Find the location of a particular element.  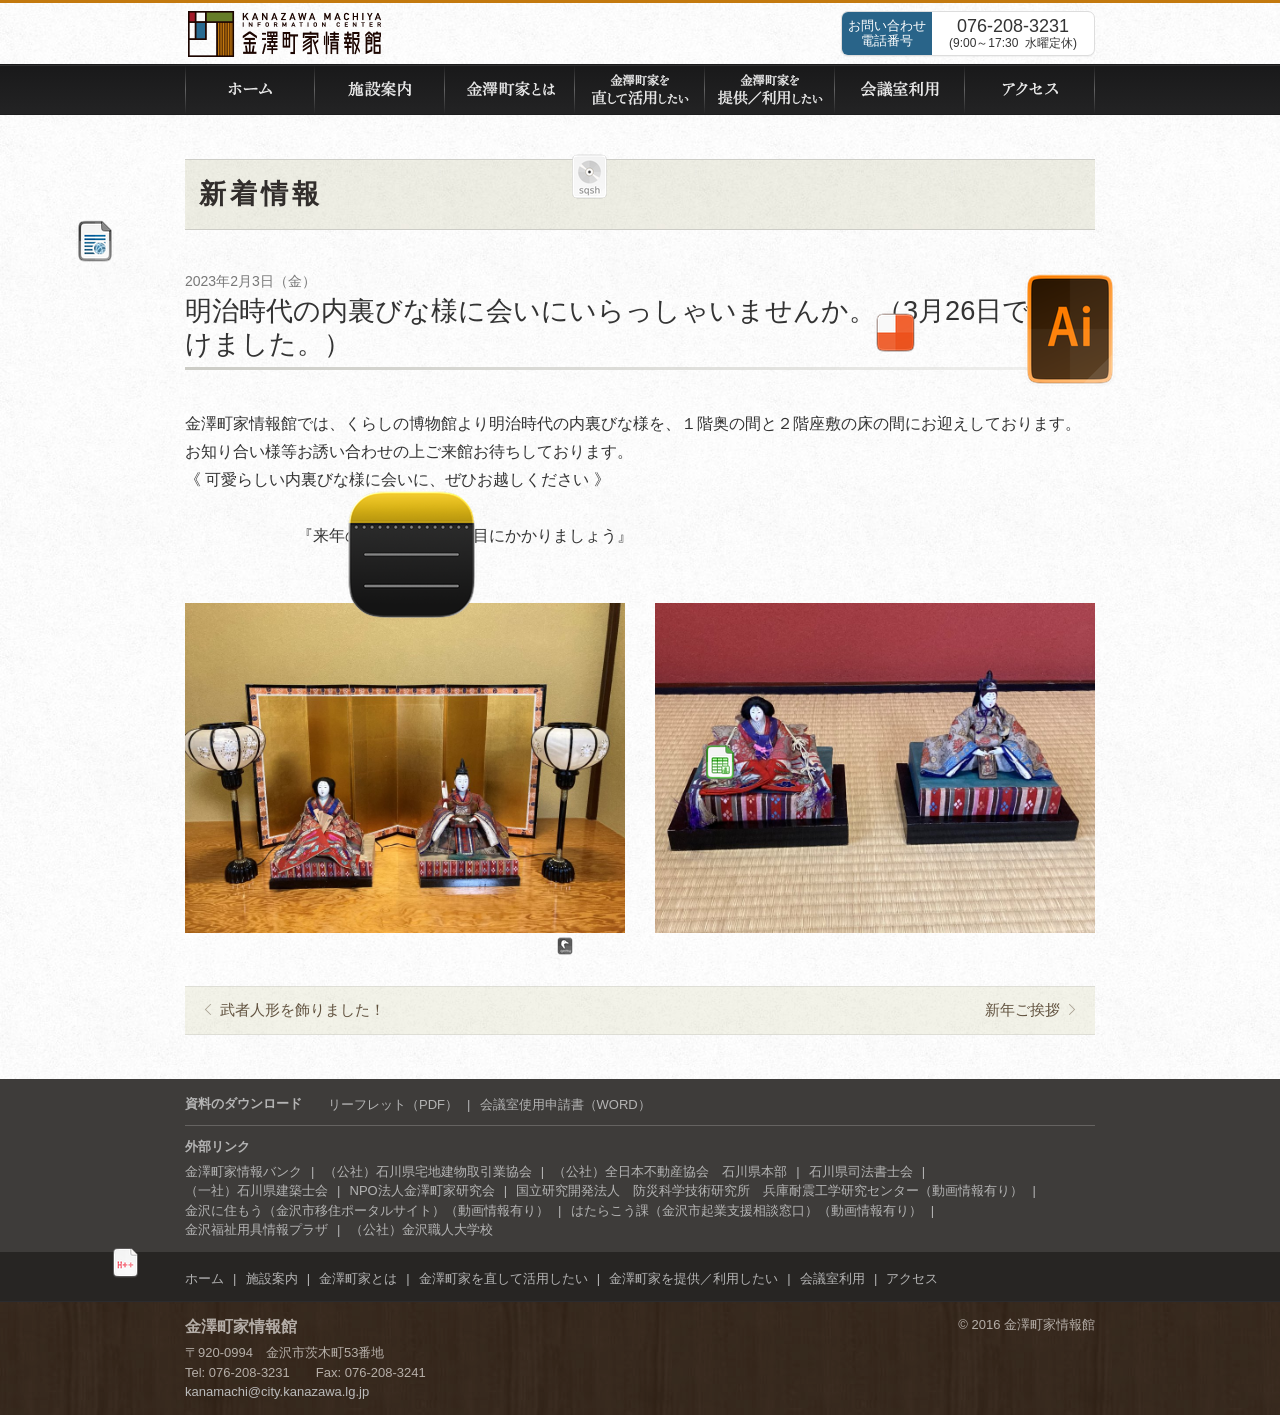

libreoffice web template file type is located at coordinates (95, 241).